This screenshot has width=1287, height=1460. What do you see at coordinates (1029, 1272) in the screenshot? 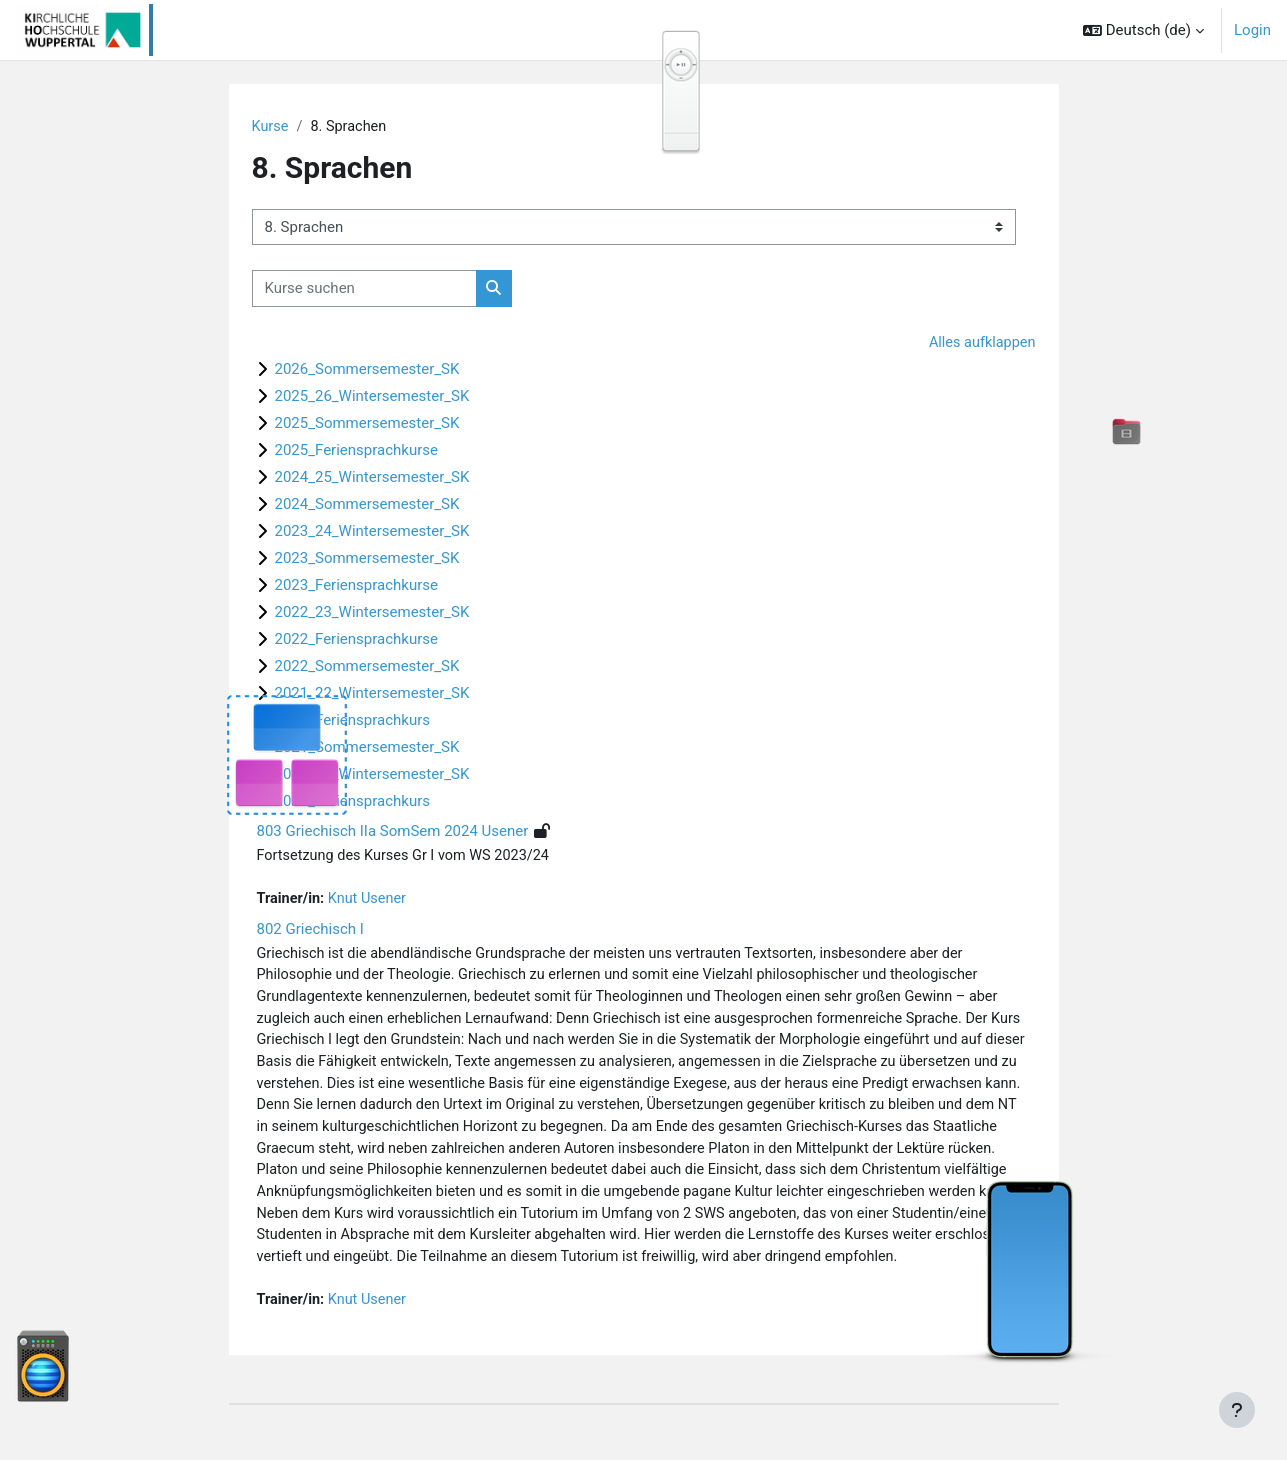
I see `iPhone 12 mini device icon` at bounding box center [1029, 1272].